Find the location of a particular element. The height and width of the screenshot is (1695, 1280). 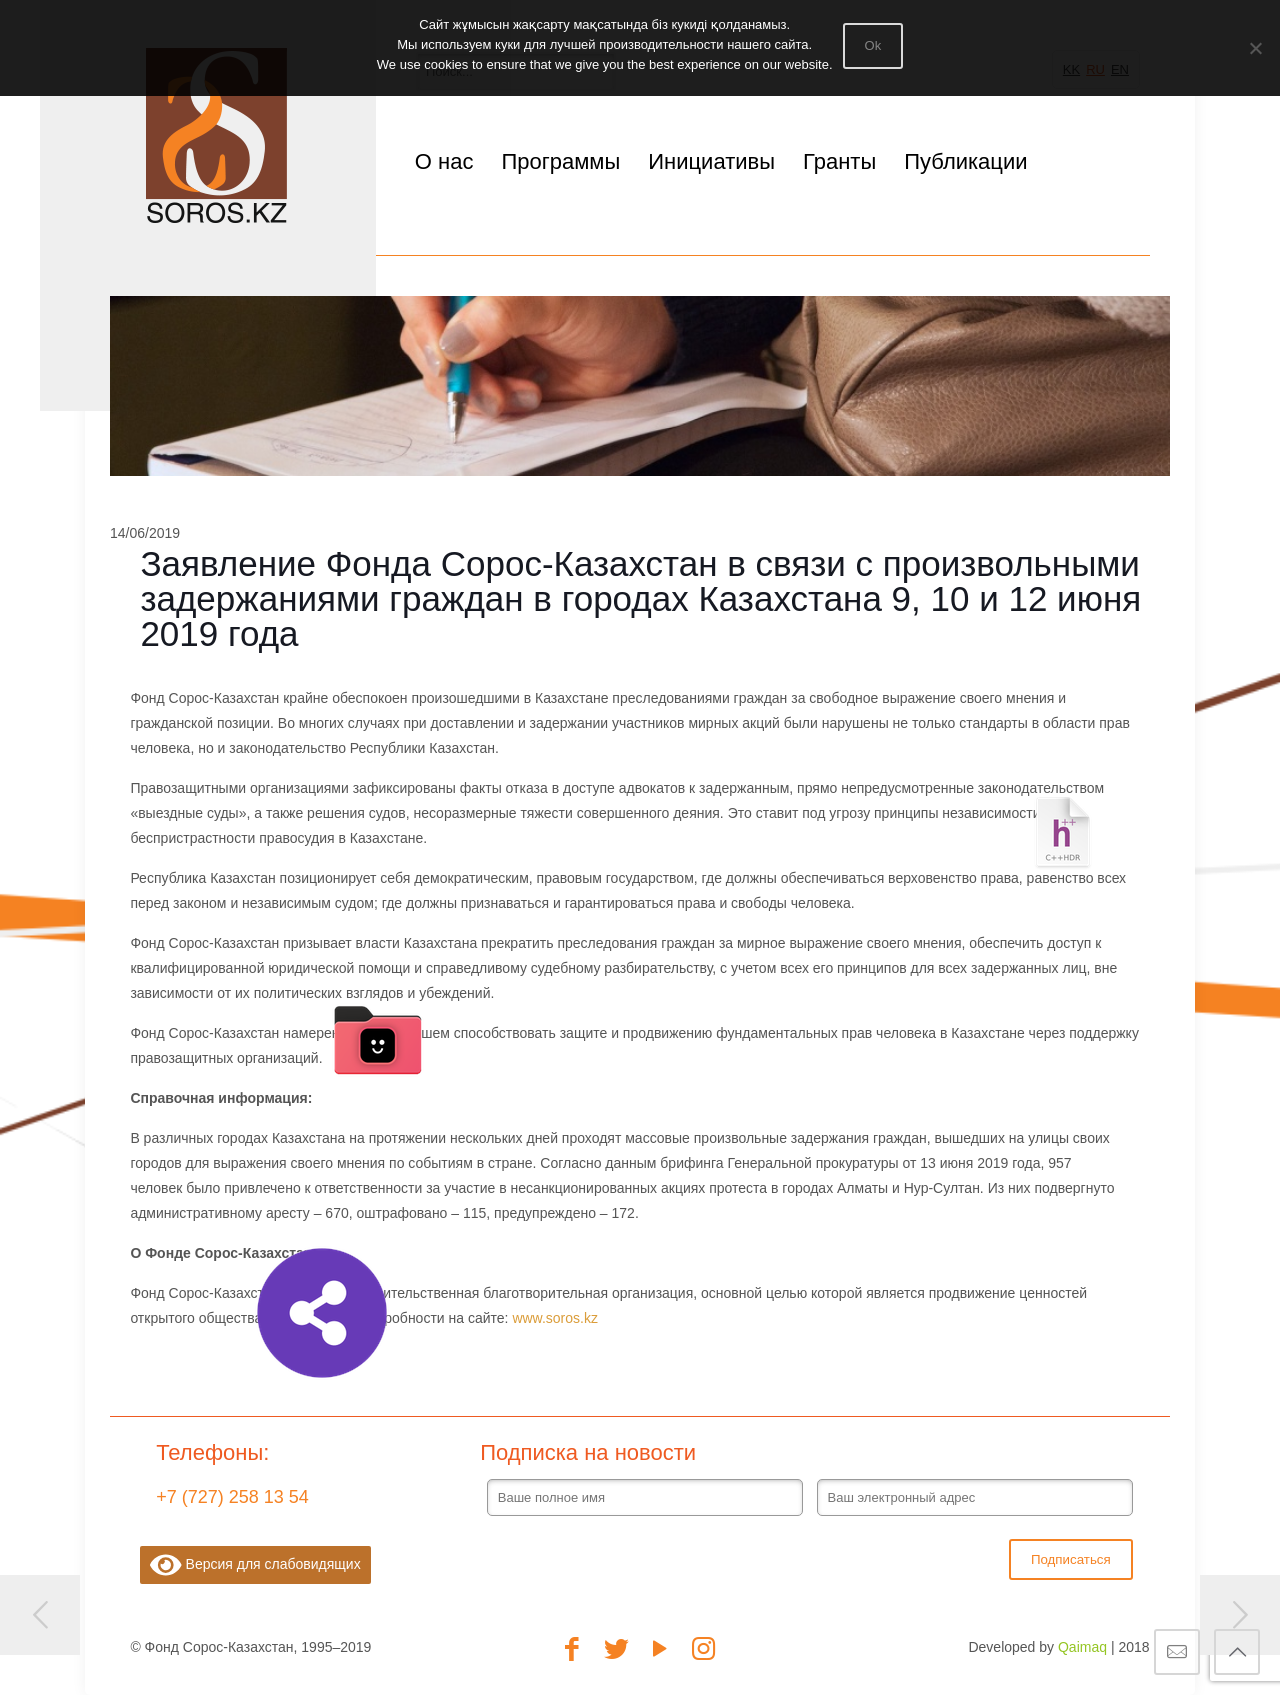

a C++ header file is located at coordinates (1063, 833).